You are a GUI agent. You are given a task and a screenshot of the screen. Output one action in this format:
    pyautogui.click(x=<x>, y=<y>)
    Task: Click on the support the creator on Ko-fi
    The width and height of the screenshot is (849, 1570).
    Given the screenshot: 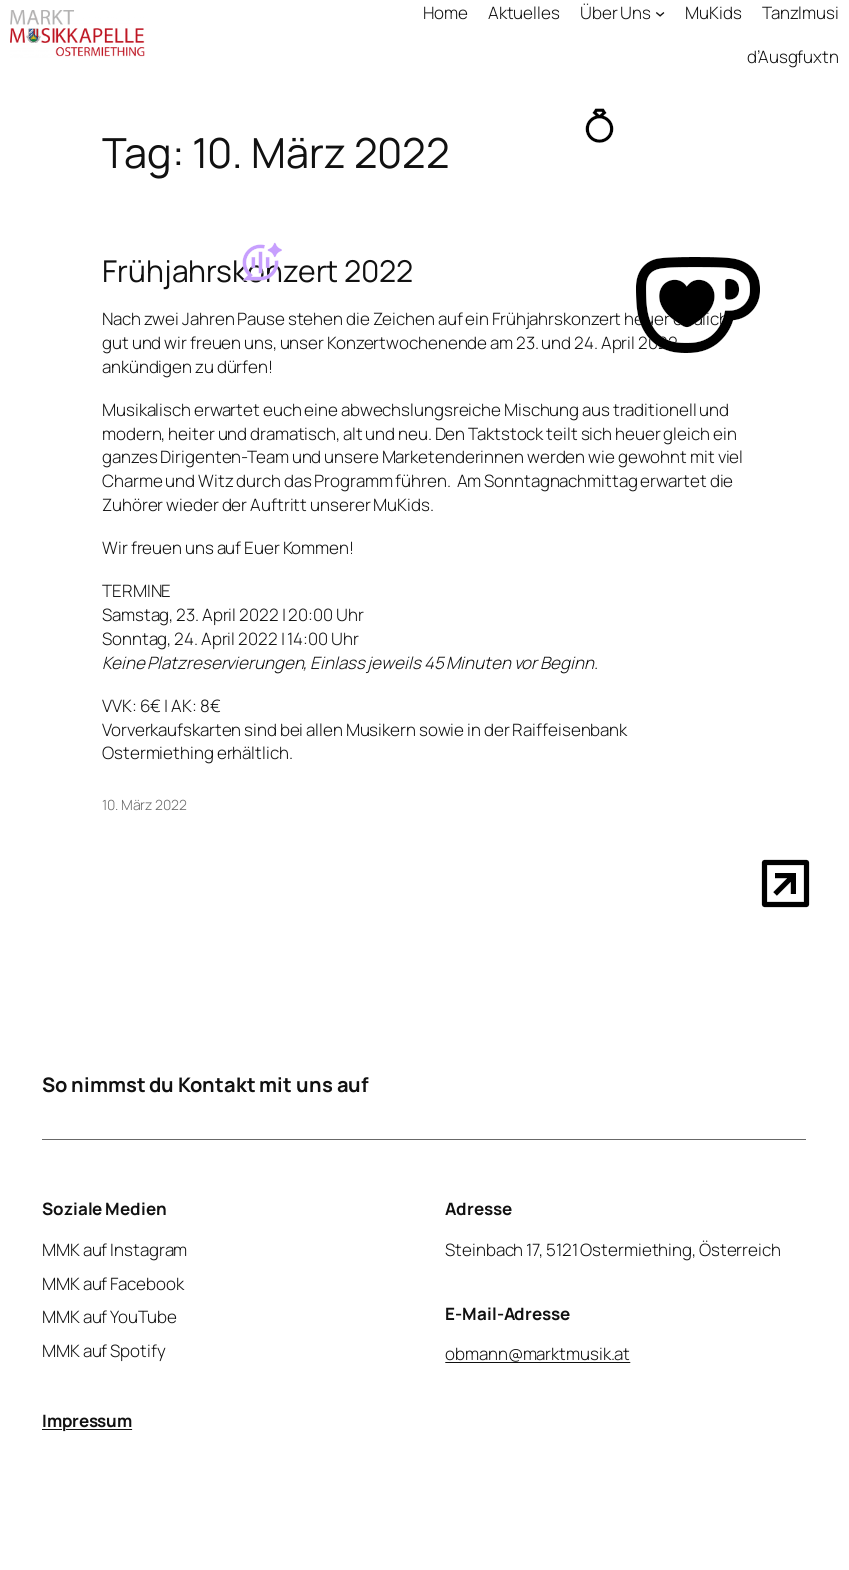 What is the action you would take?
    pyautogui.click(x=698, y=305)
    